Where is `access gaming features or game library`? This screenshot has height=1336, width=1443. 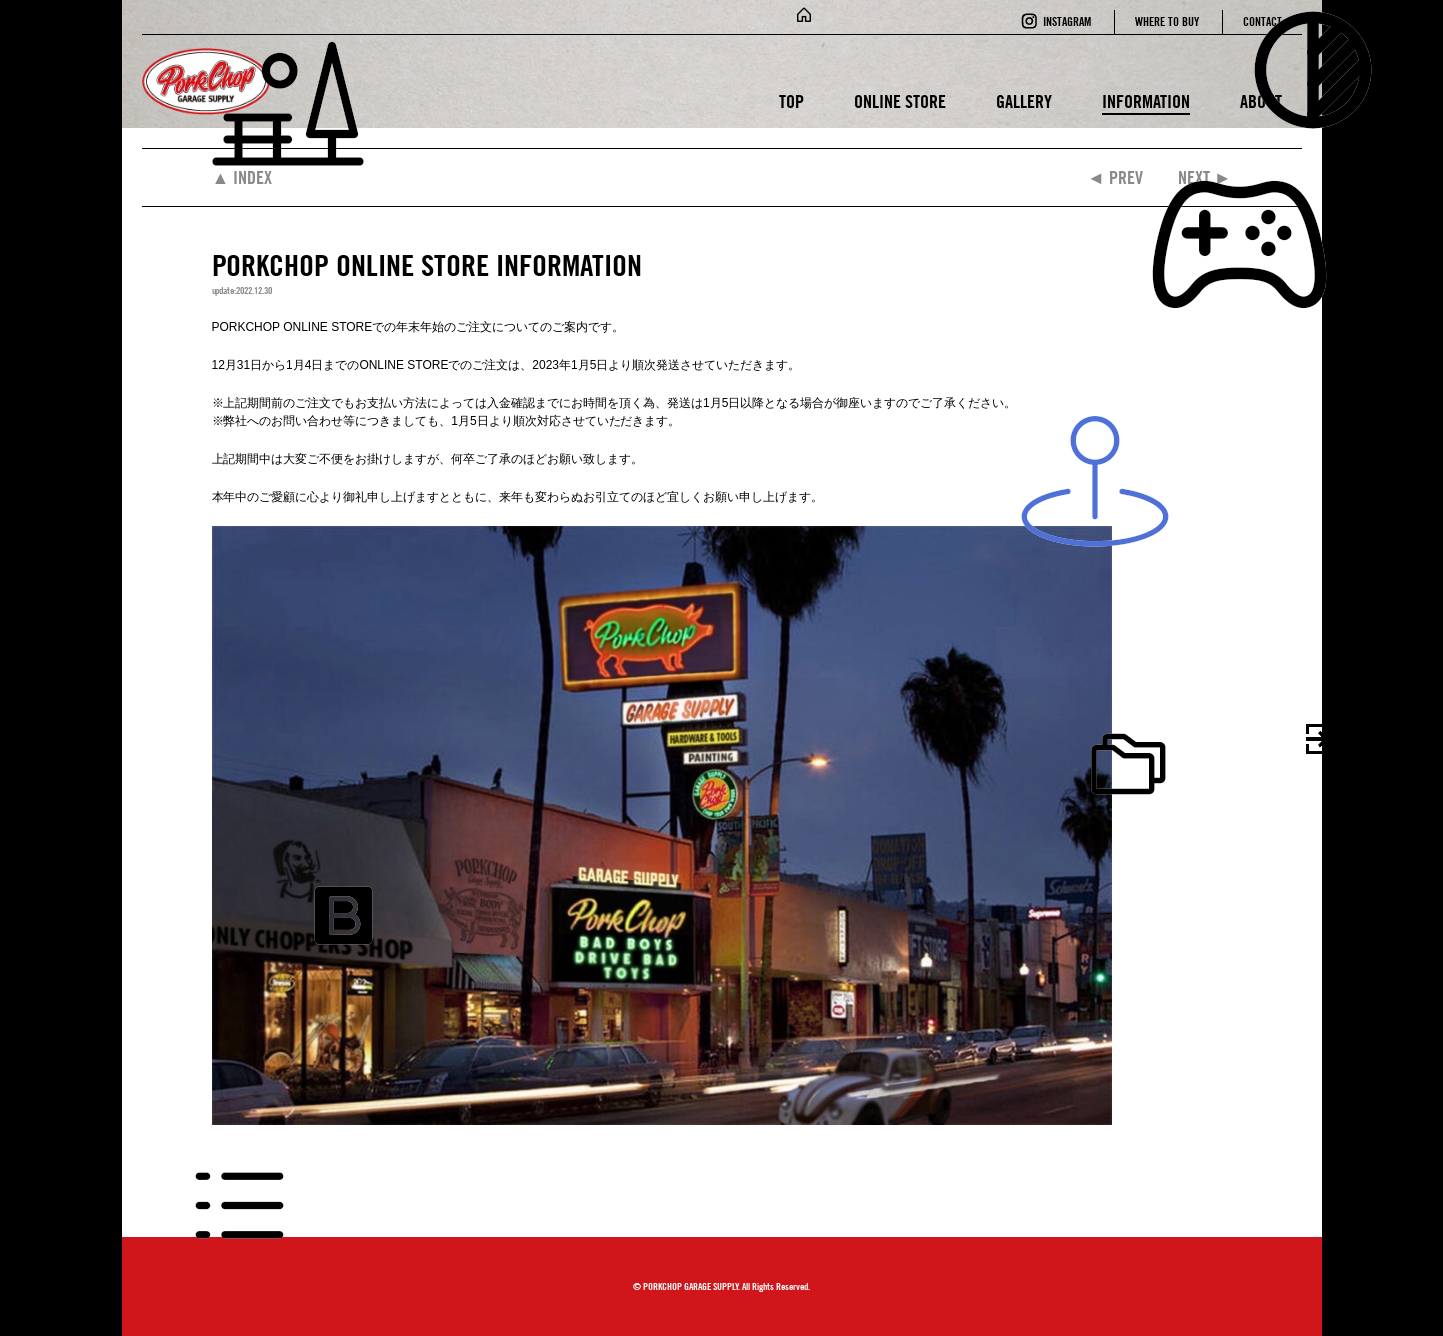
access gaming features or game library is located at coordinates (1239, 244).